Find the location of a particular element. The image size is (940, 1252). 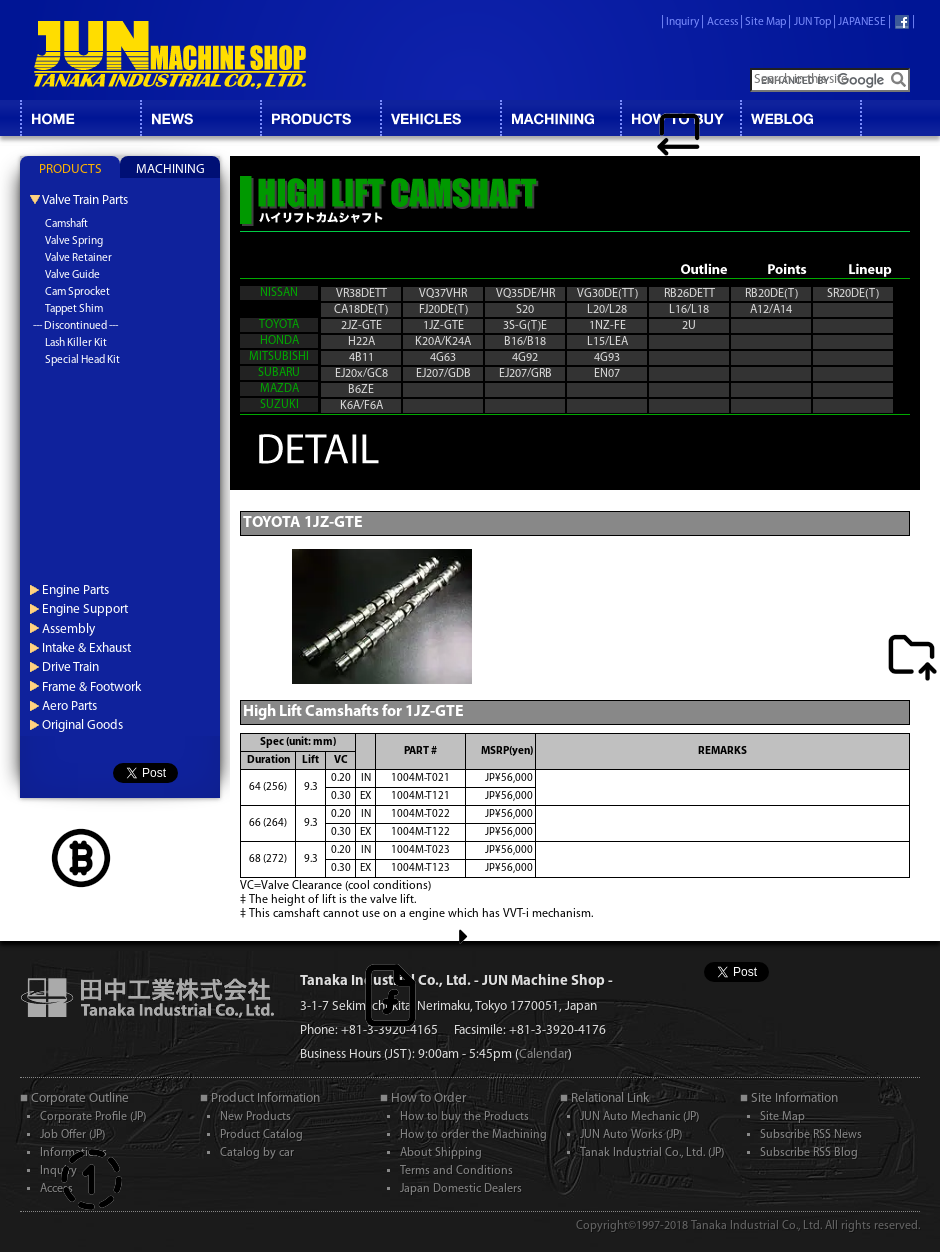

view bitcoin balance or wallet is located at coordinates (81, 858).